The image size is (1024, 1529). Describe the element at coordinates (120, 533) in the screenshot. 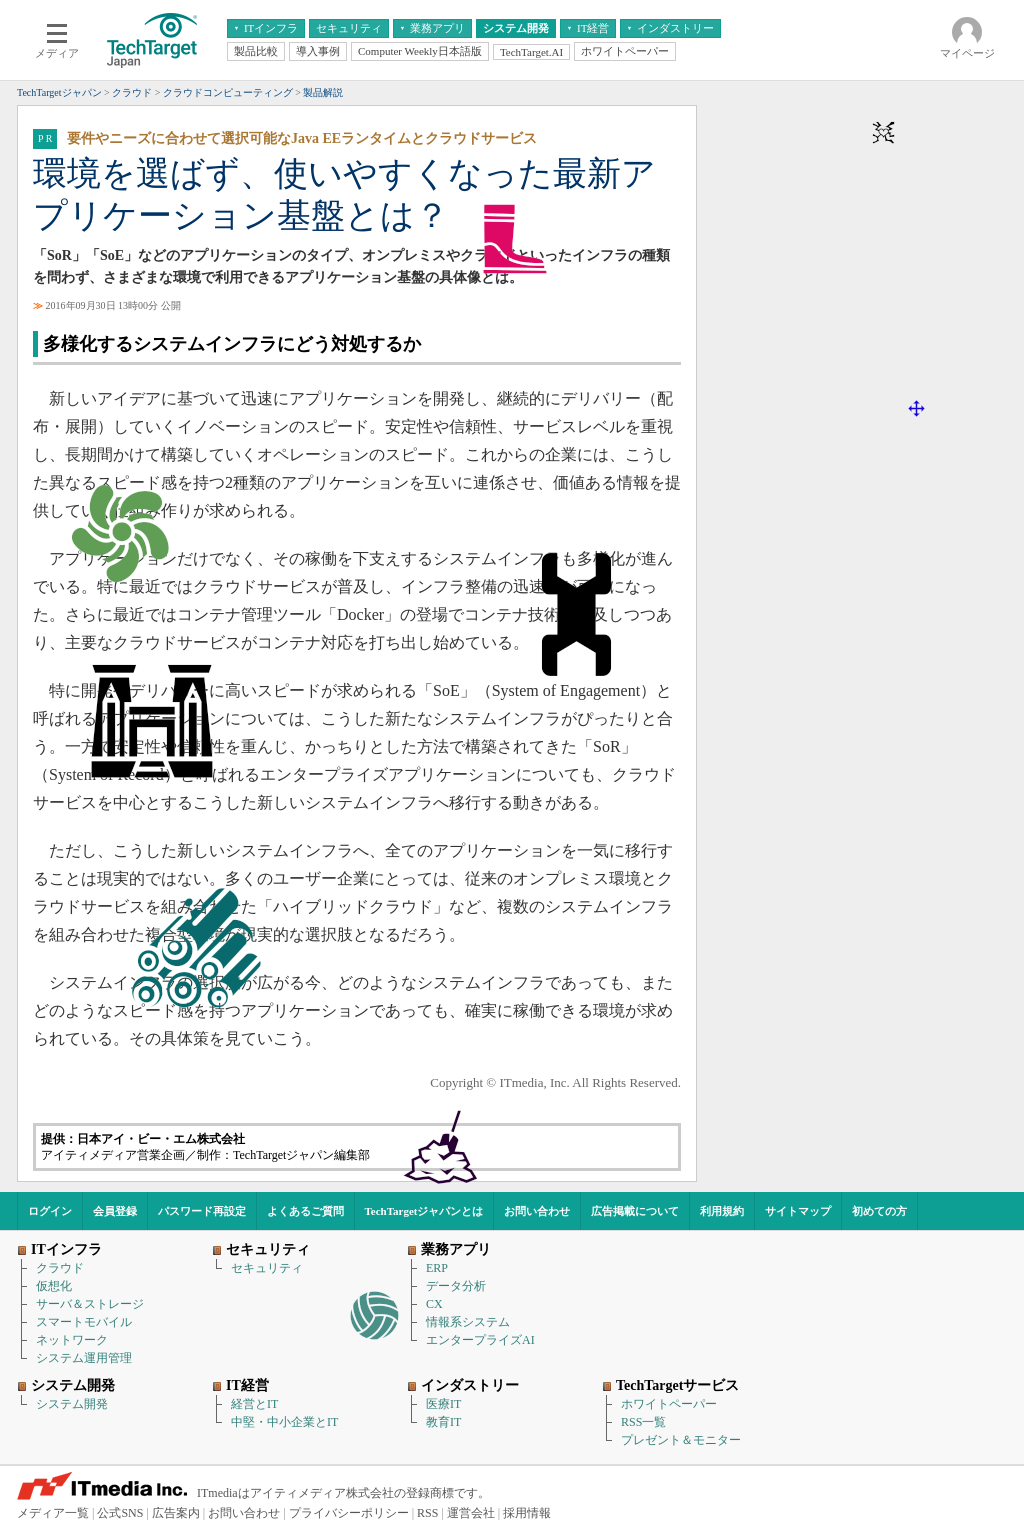

I see `decorative floral element or embellishment` at that location.